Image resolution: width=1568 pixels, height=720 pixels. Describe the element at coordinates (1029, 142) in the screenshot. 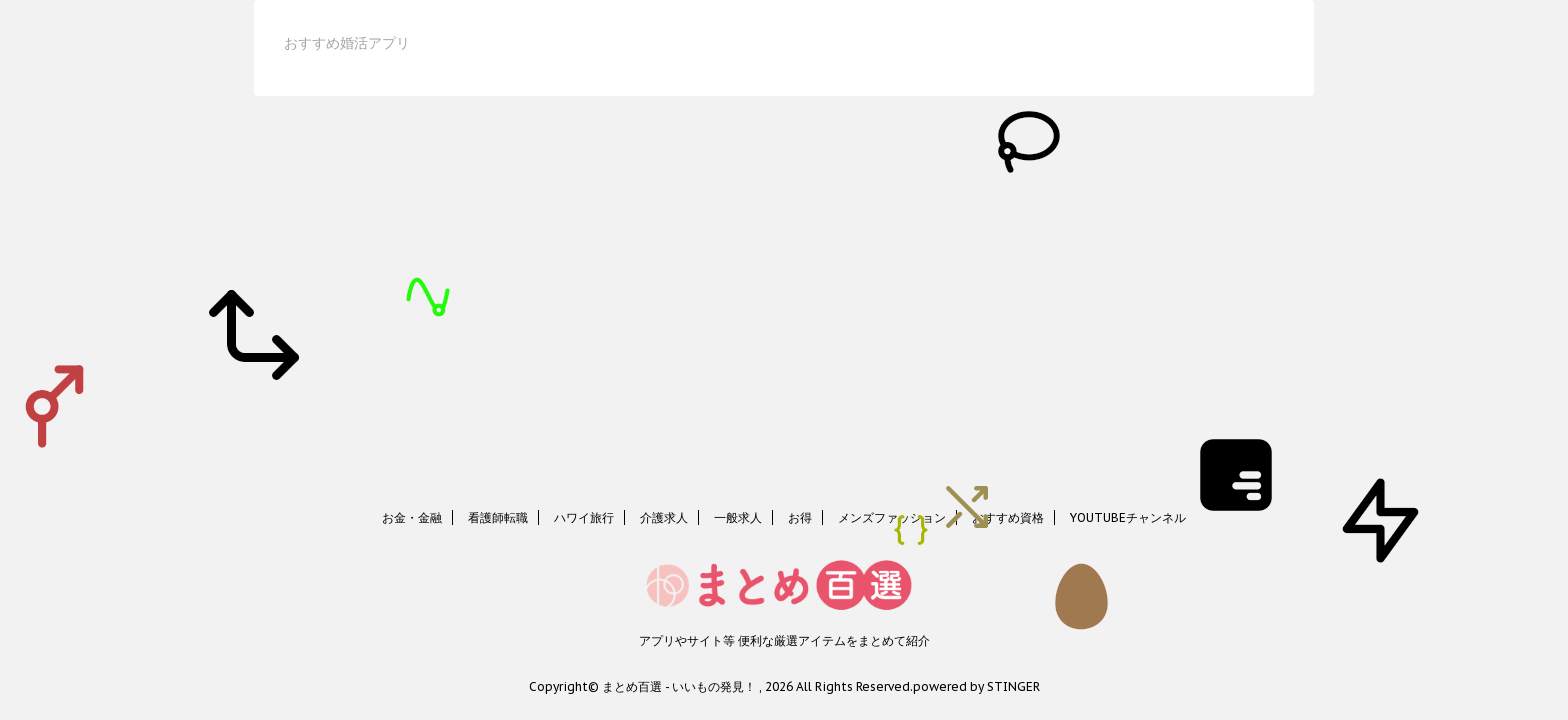

I see `select an irregular or freeform area` at that location.